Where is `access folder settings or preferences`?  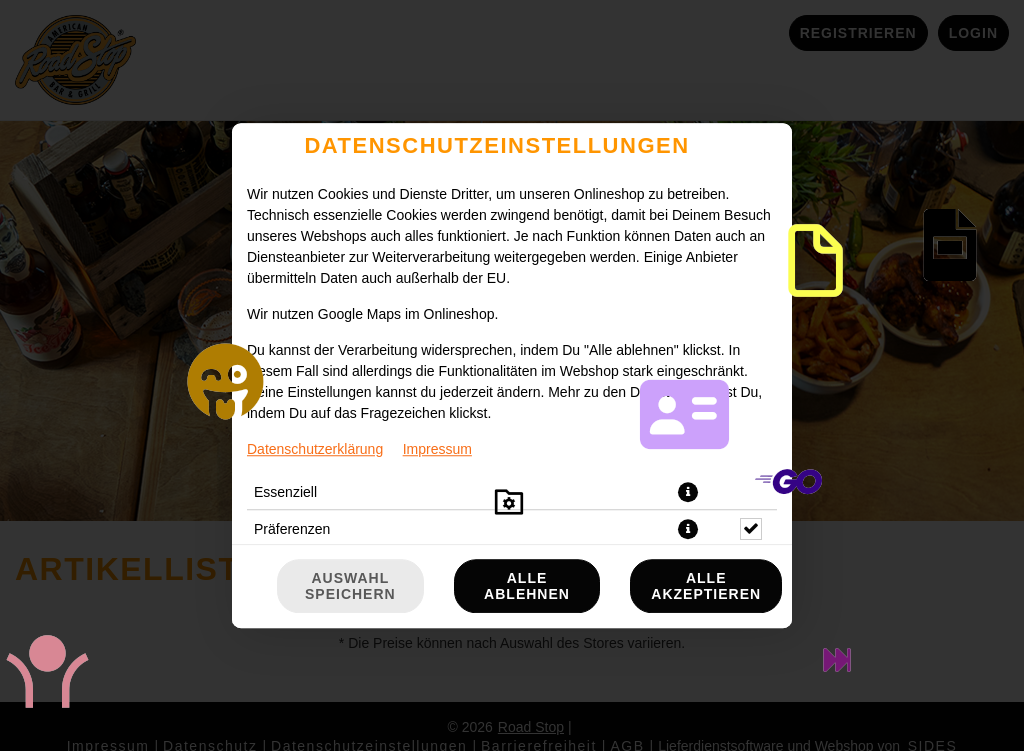
access folder settings or preferences is located at coordinates (509, 502).